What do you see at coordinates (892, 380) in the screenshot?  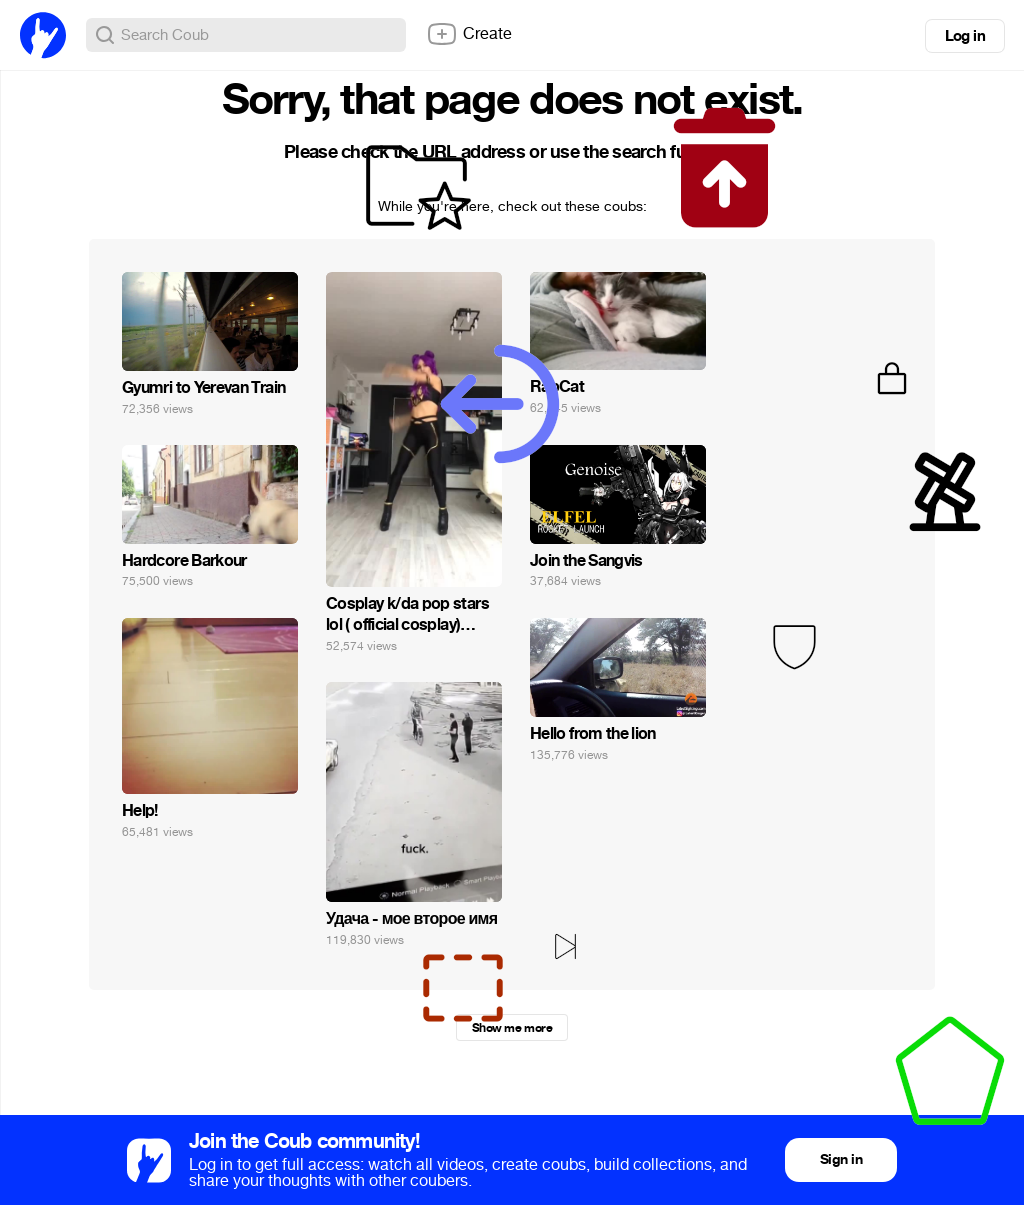 I see `lock or secure this item` at bounding box center [892, 380].